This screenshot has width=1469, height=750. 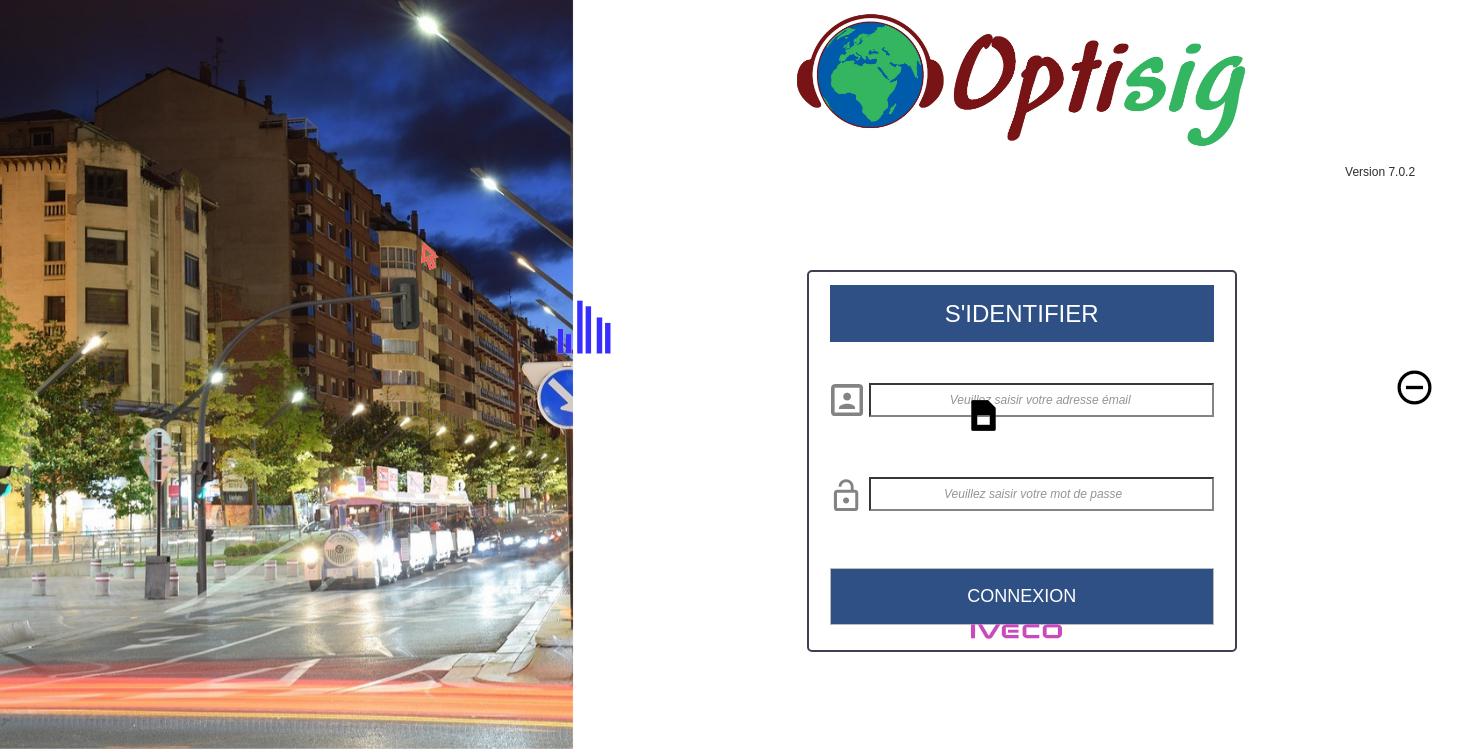 I want to click on Iveco brand logo, so click(x=1016, y=631).